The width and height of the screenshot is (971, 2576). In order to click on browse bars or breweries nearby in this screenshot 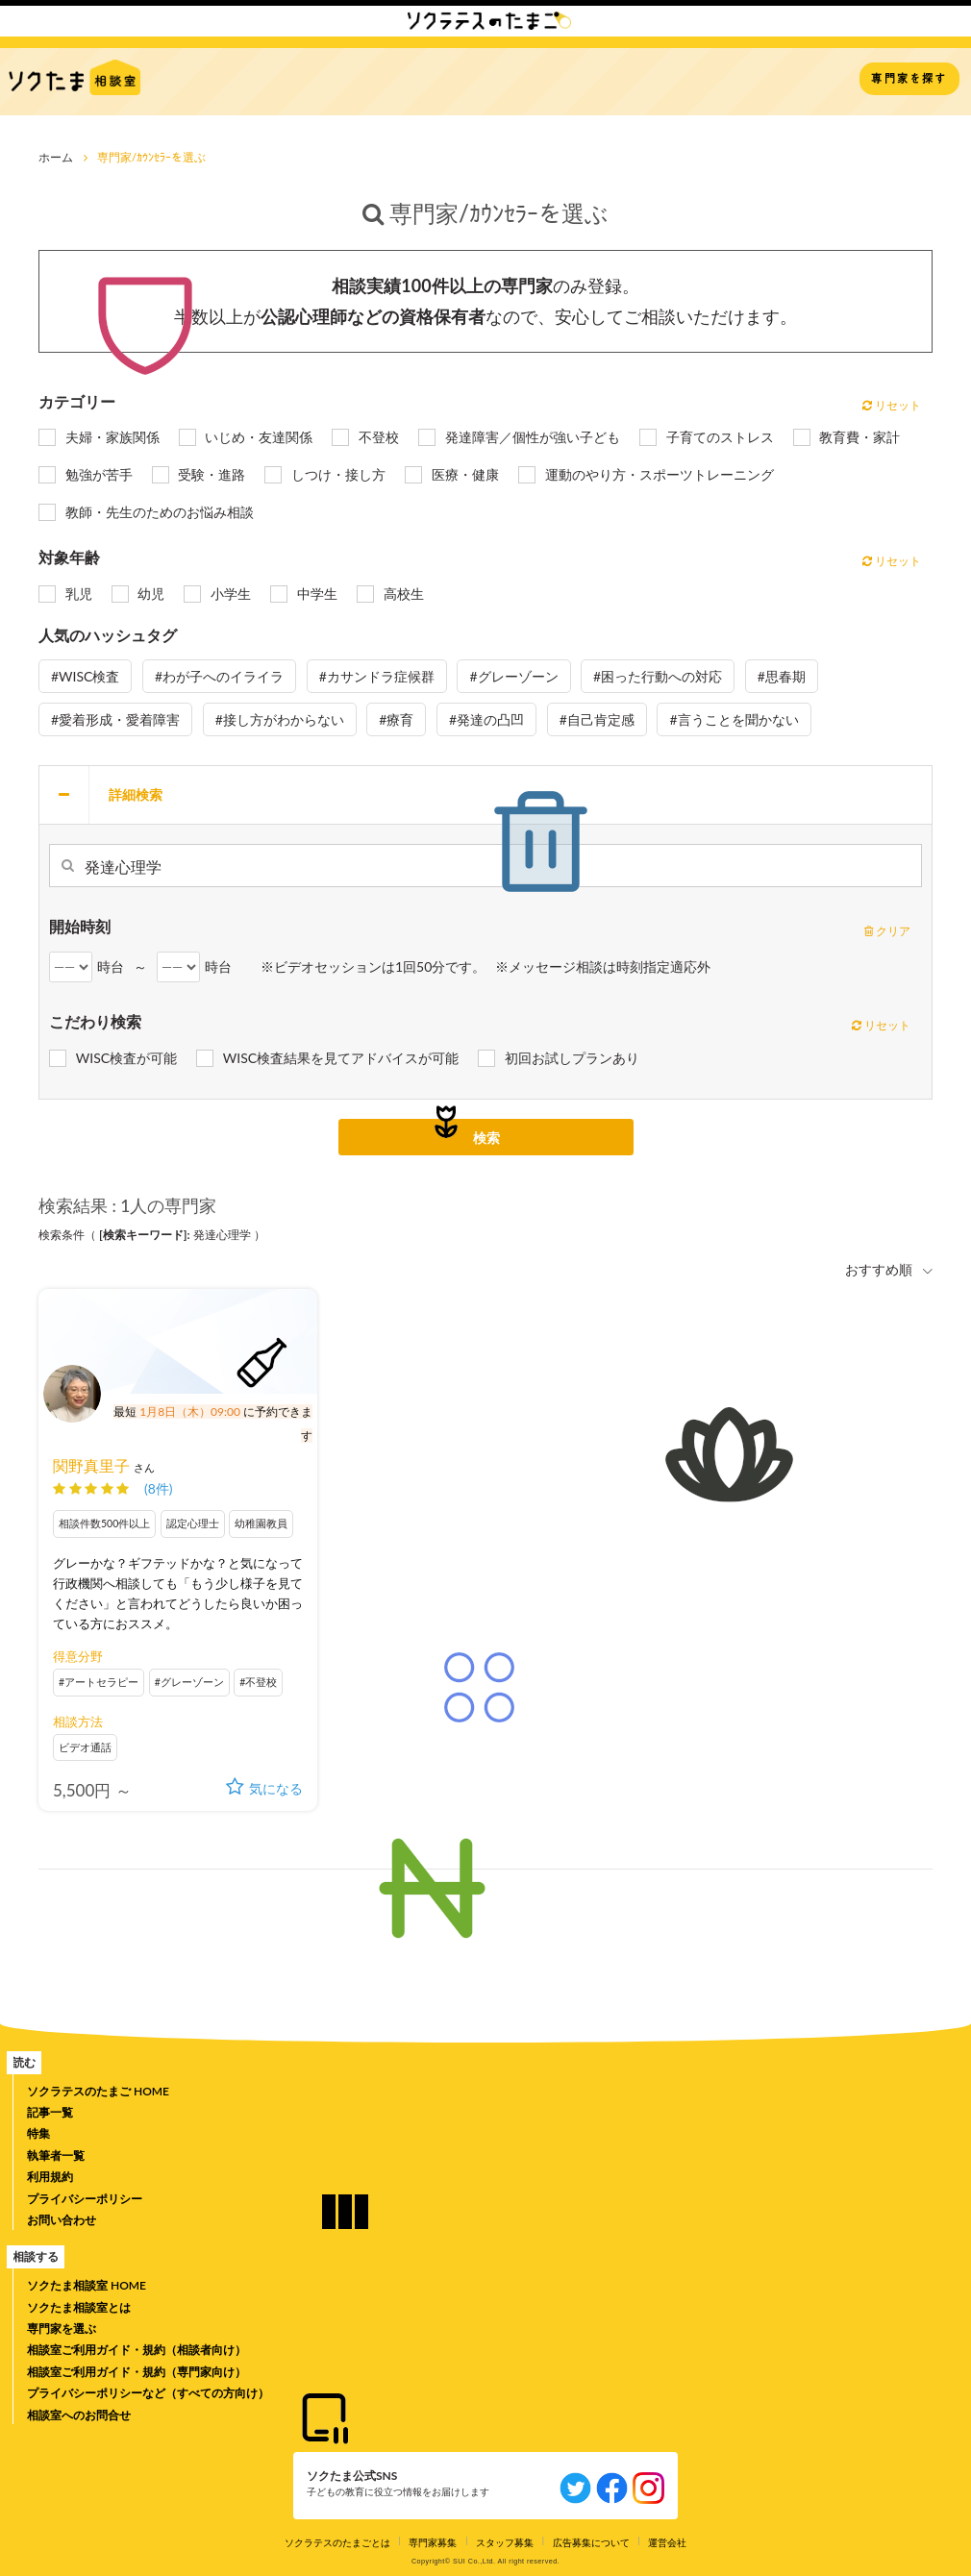, I will do `click(261, 1363)`.